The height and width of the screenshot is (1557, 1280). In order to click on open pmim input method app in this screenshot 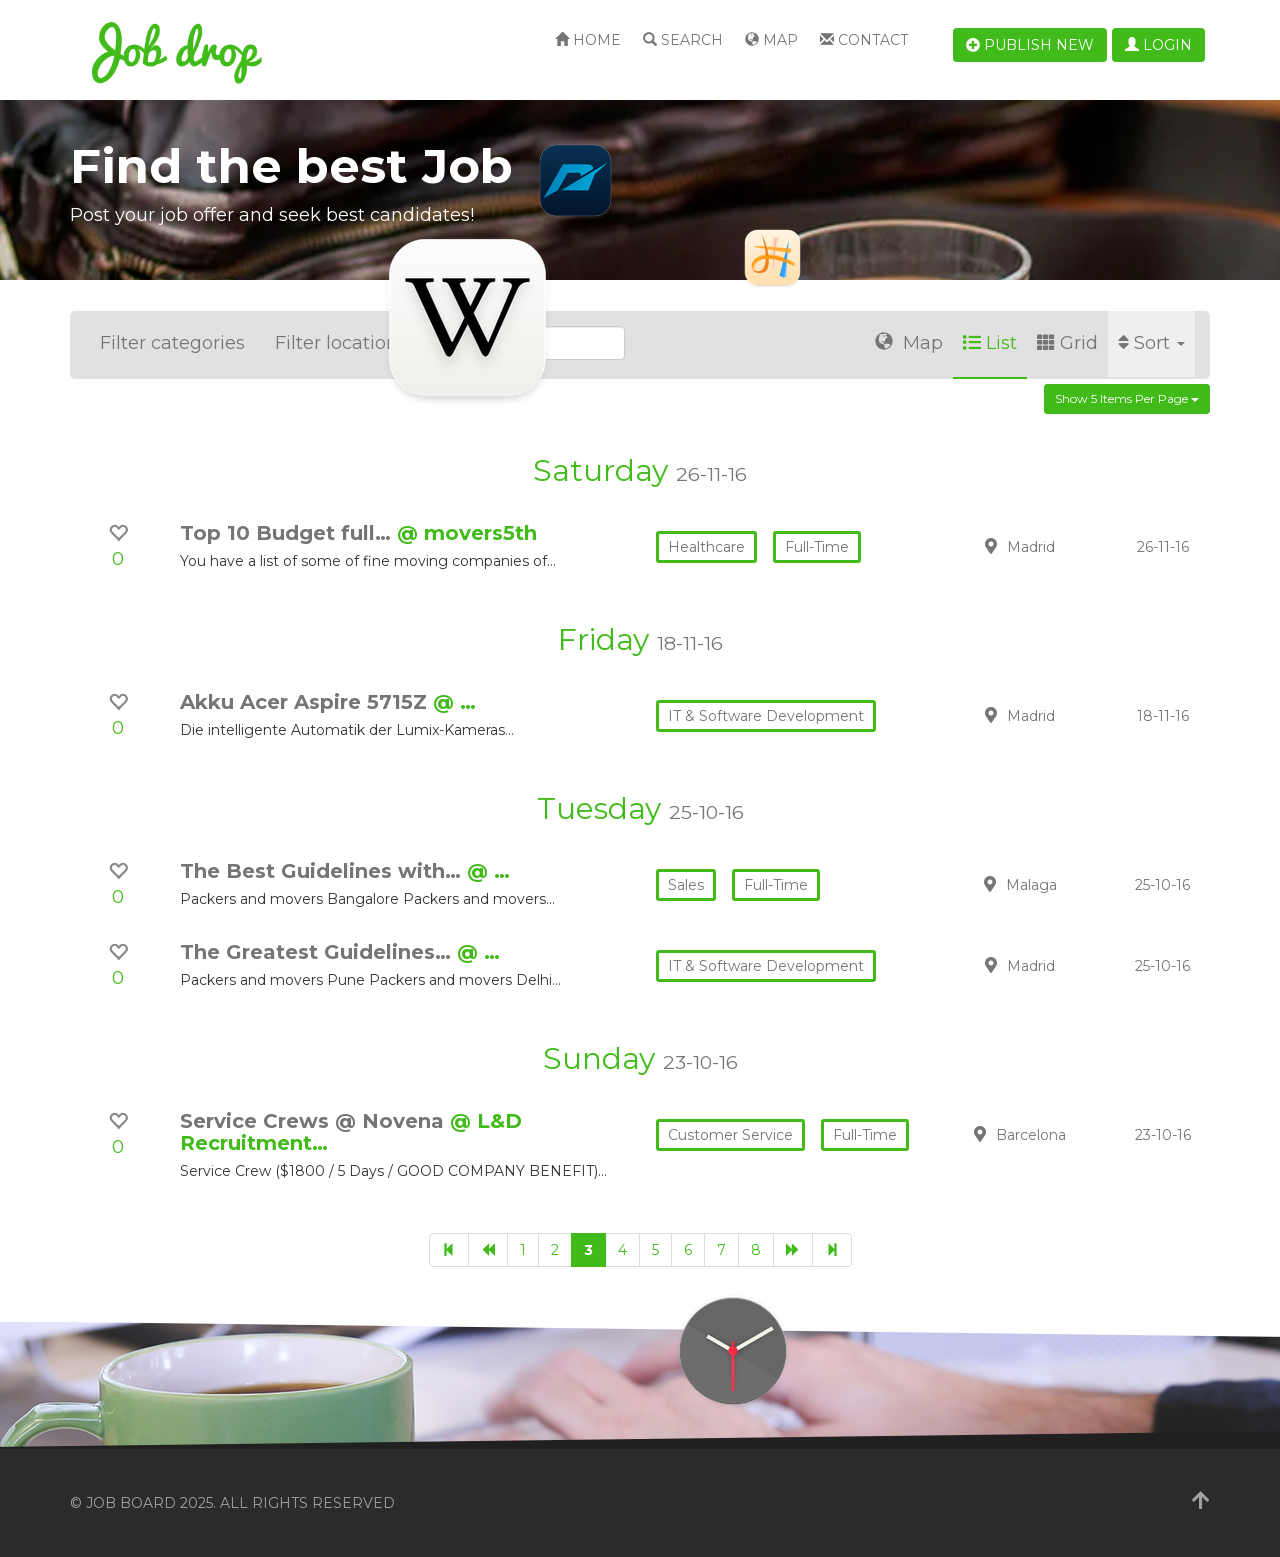, I will do `click(772, 257)`.